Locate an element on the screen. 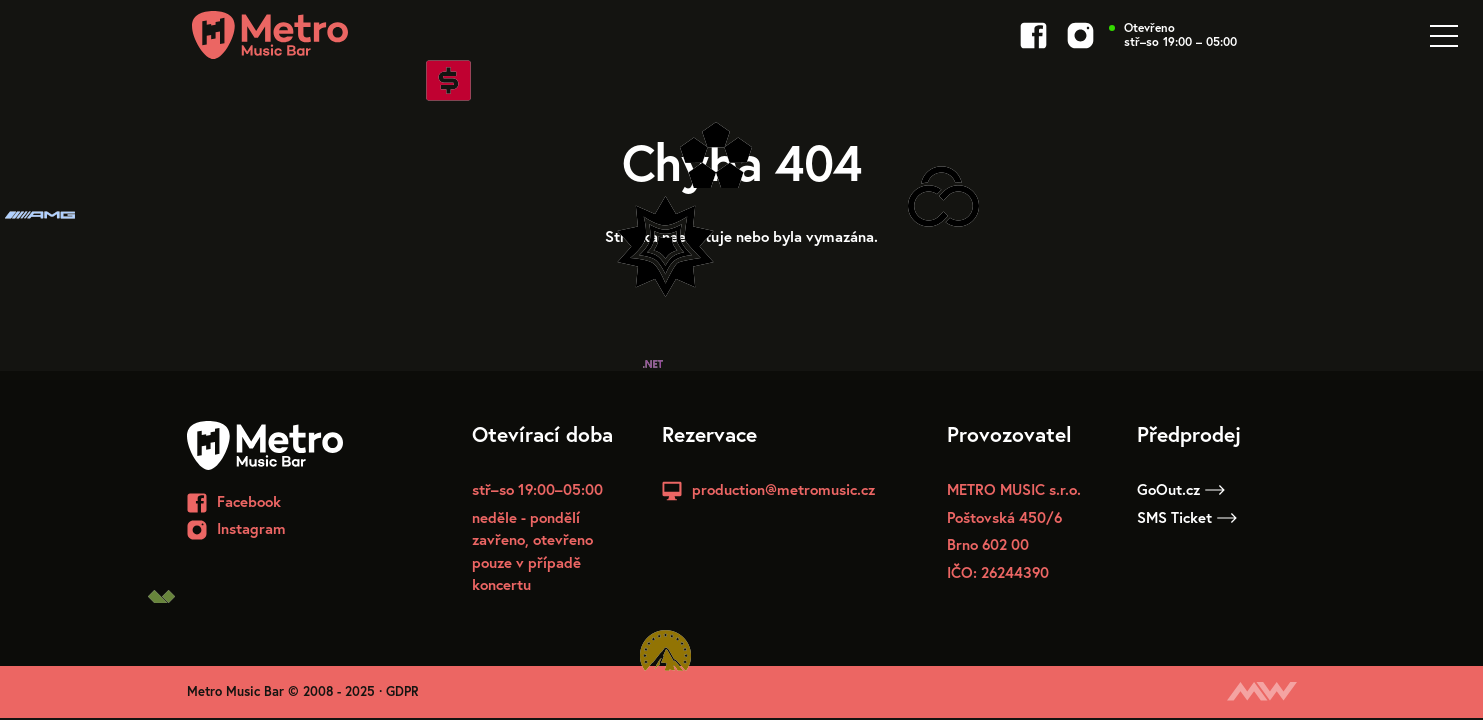 This screenshot has width=1483, height=720. open the Paramount+ streaming app is located at coordinates (665, 650).